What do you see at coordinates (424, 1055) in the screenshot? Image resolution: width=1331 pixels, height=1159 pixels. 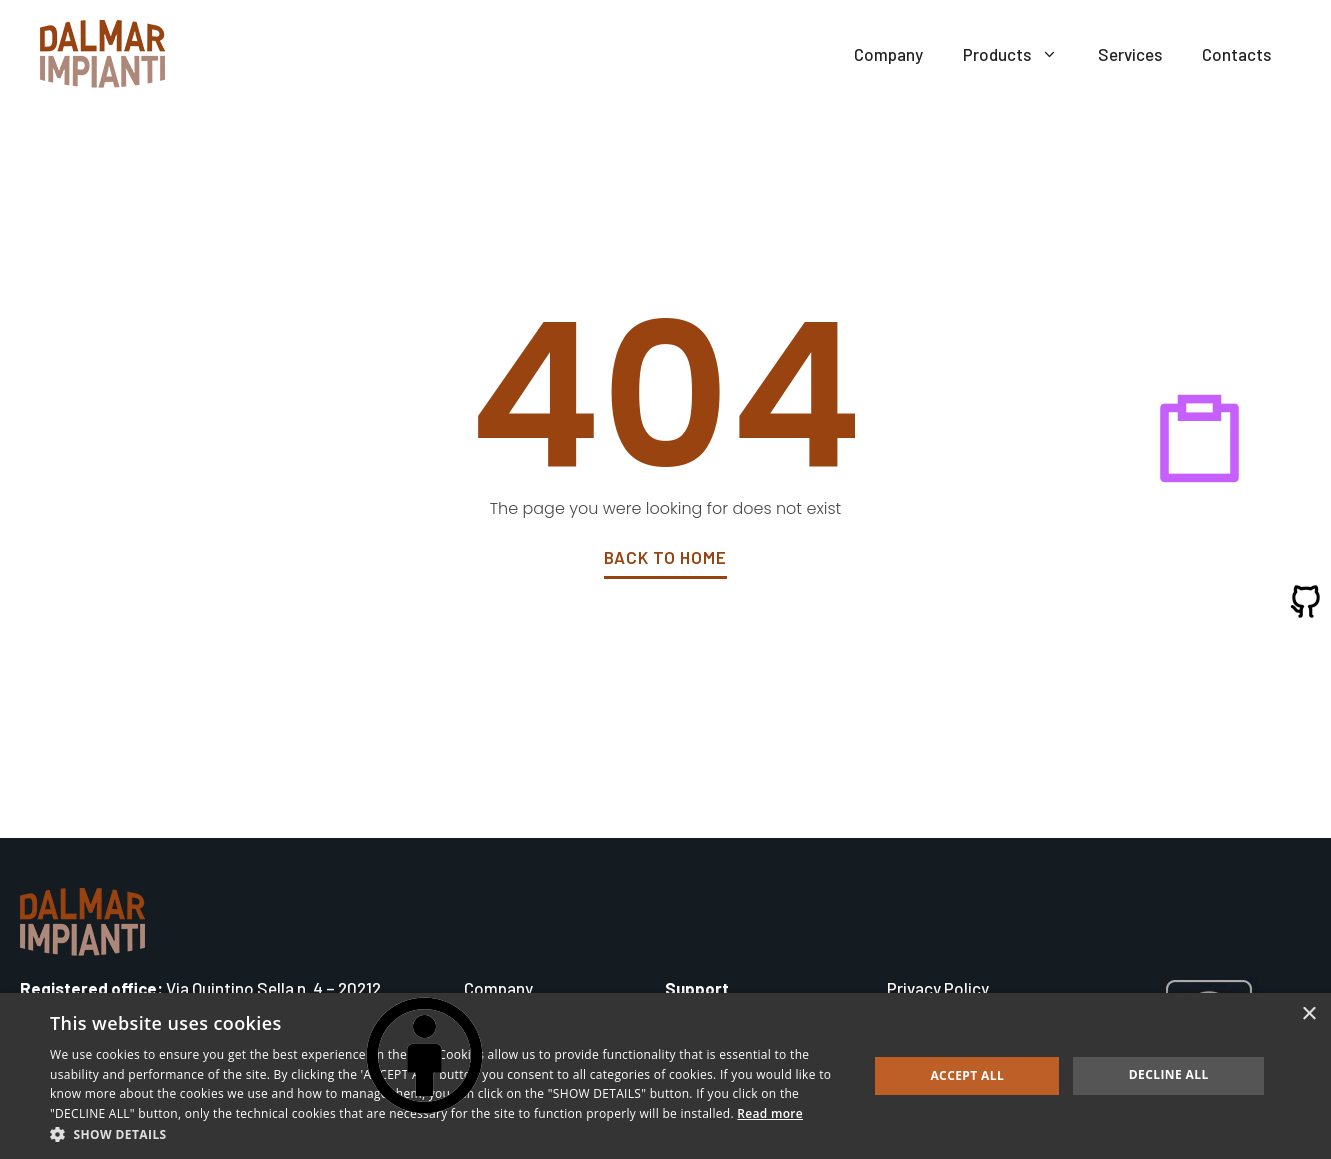 I see `indicates creative commons attribution required` at bounding box center [424, 1055].